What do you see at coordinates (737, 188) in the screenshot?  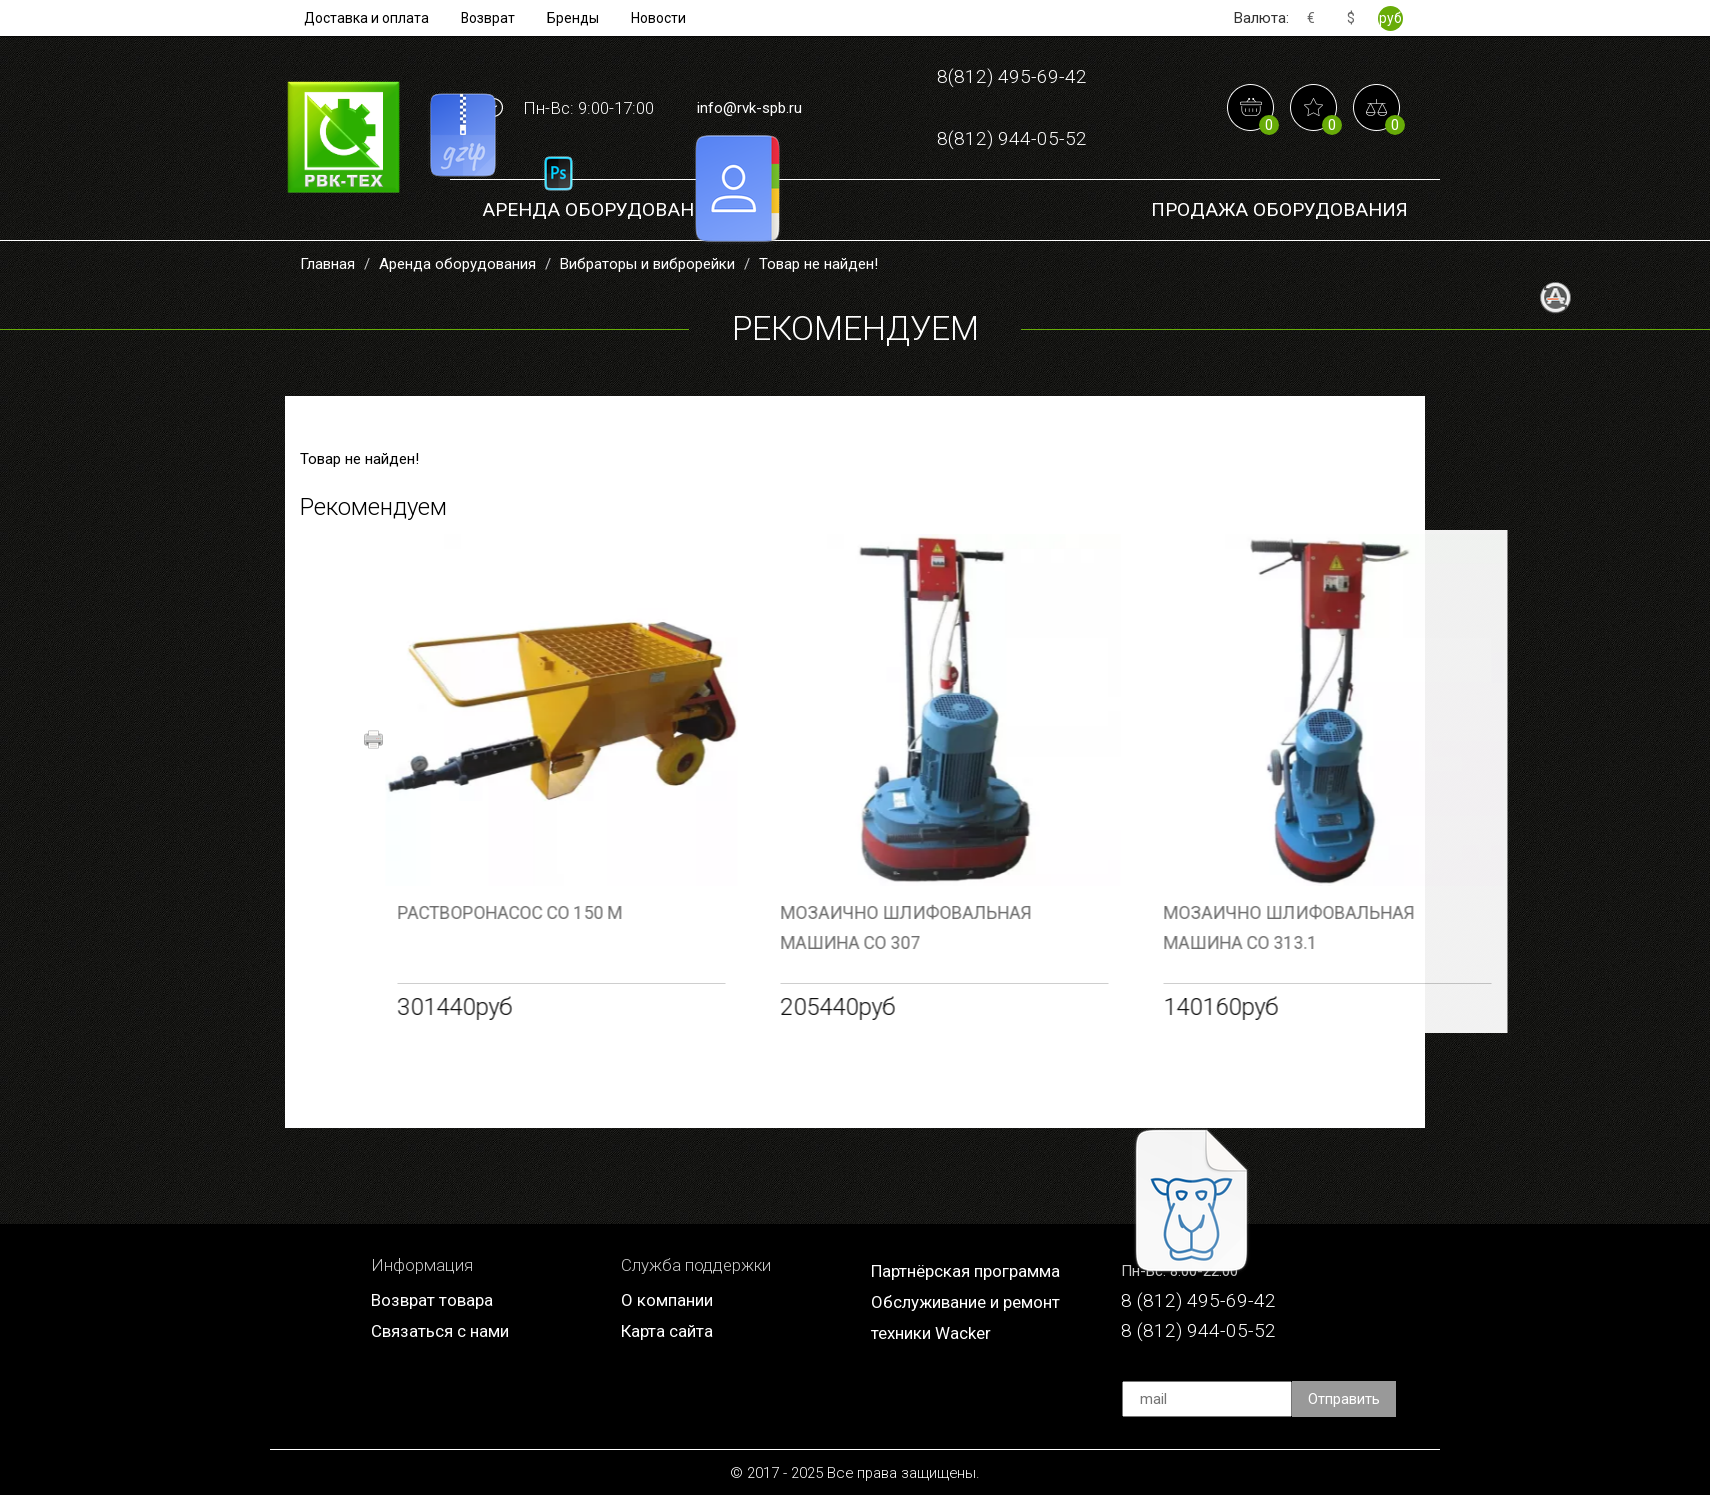 I see `open the address book app` at bounding box center [737, 188].